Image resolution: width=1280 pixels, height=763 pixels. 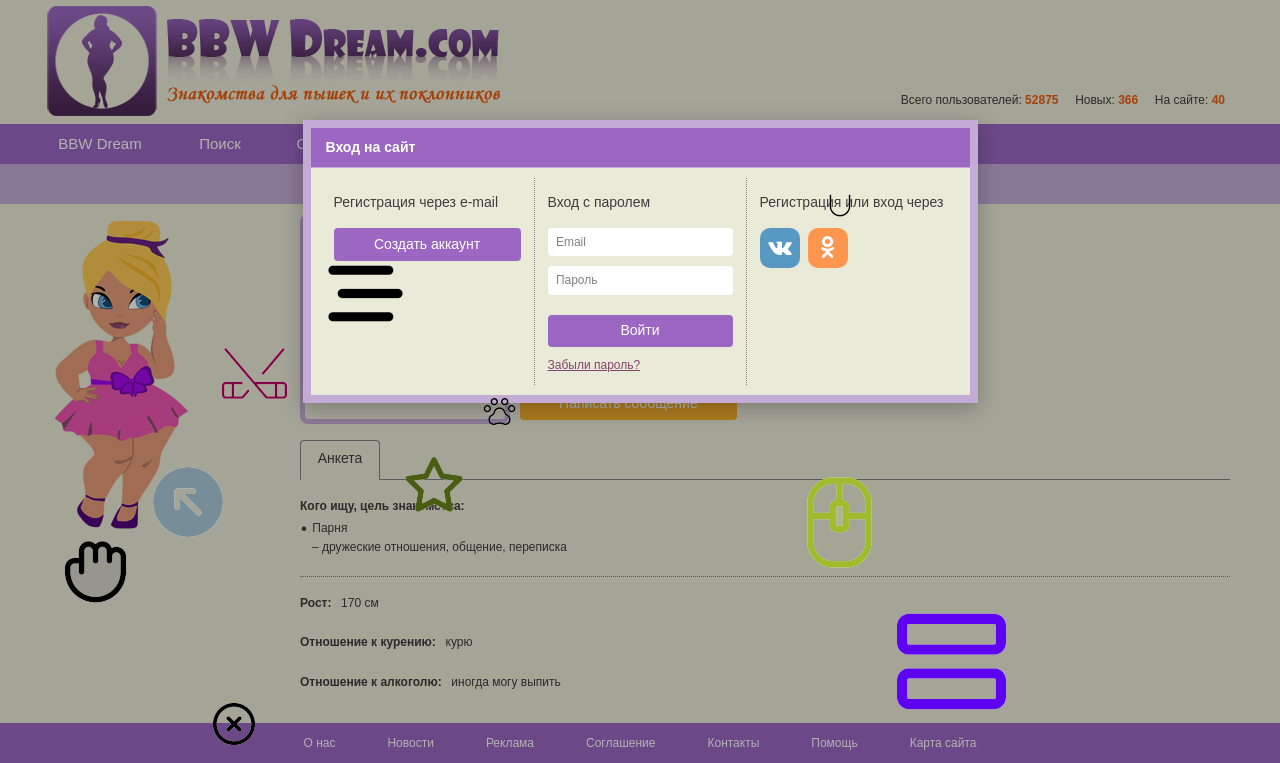 I want to click on switch to row layout view, so click(x=951, y=661).